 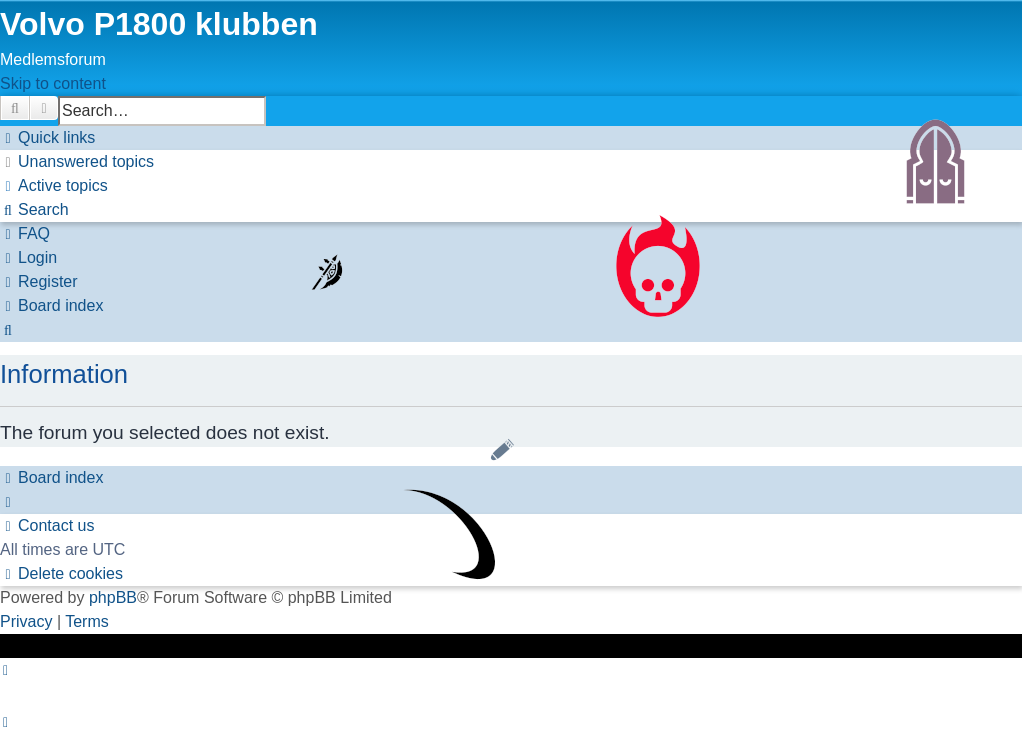 What do you see at coordinates (935, 161) in the screenshot?
I see `enter a palace or themed location` at bounding box center [935, 161].